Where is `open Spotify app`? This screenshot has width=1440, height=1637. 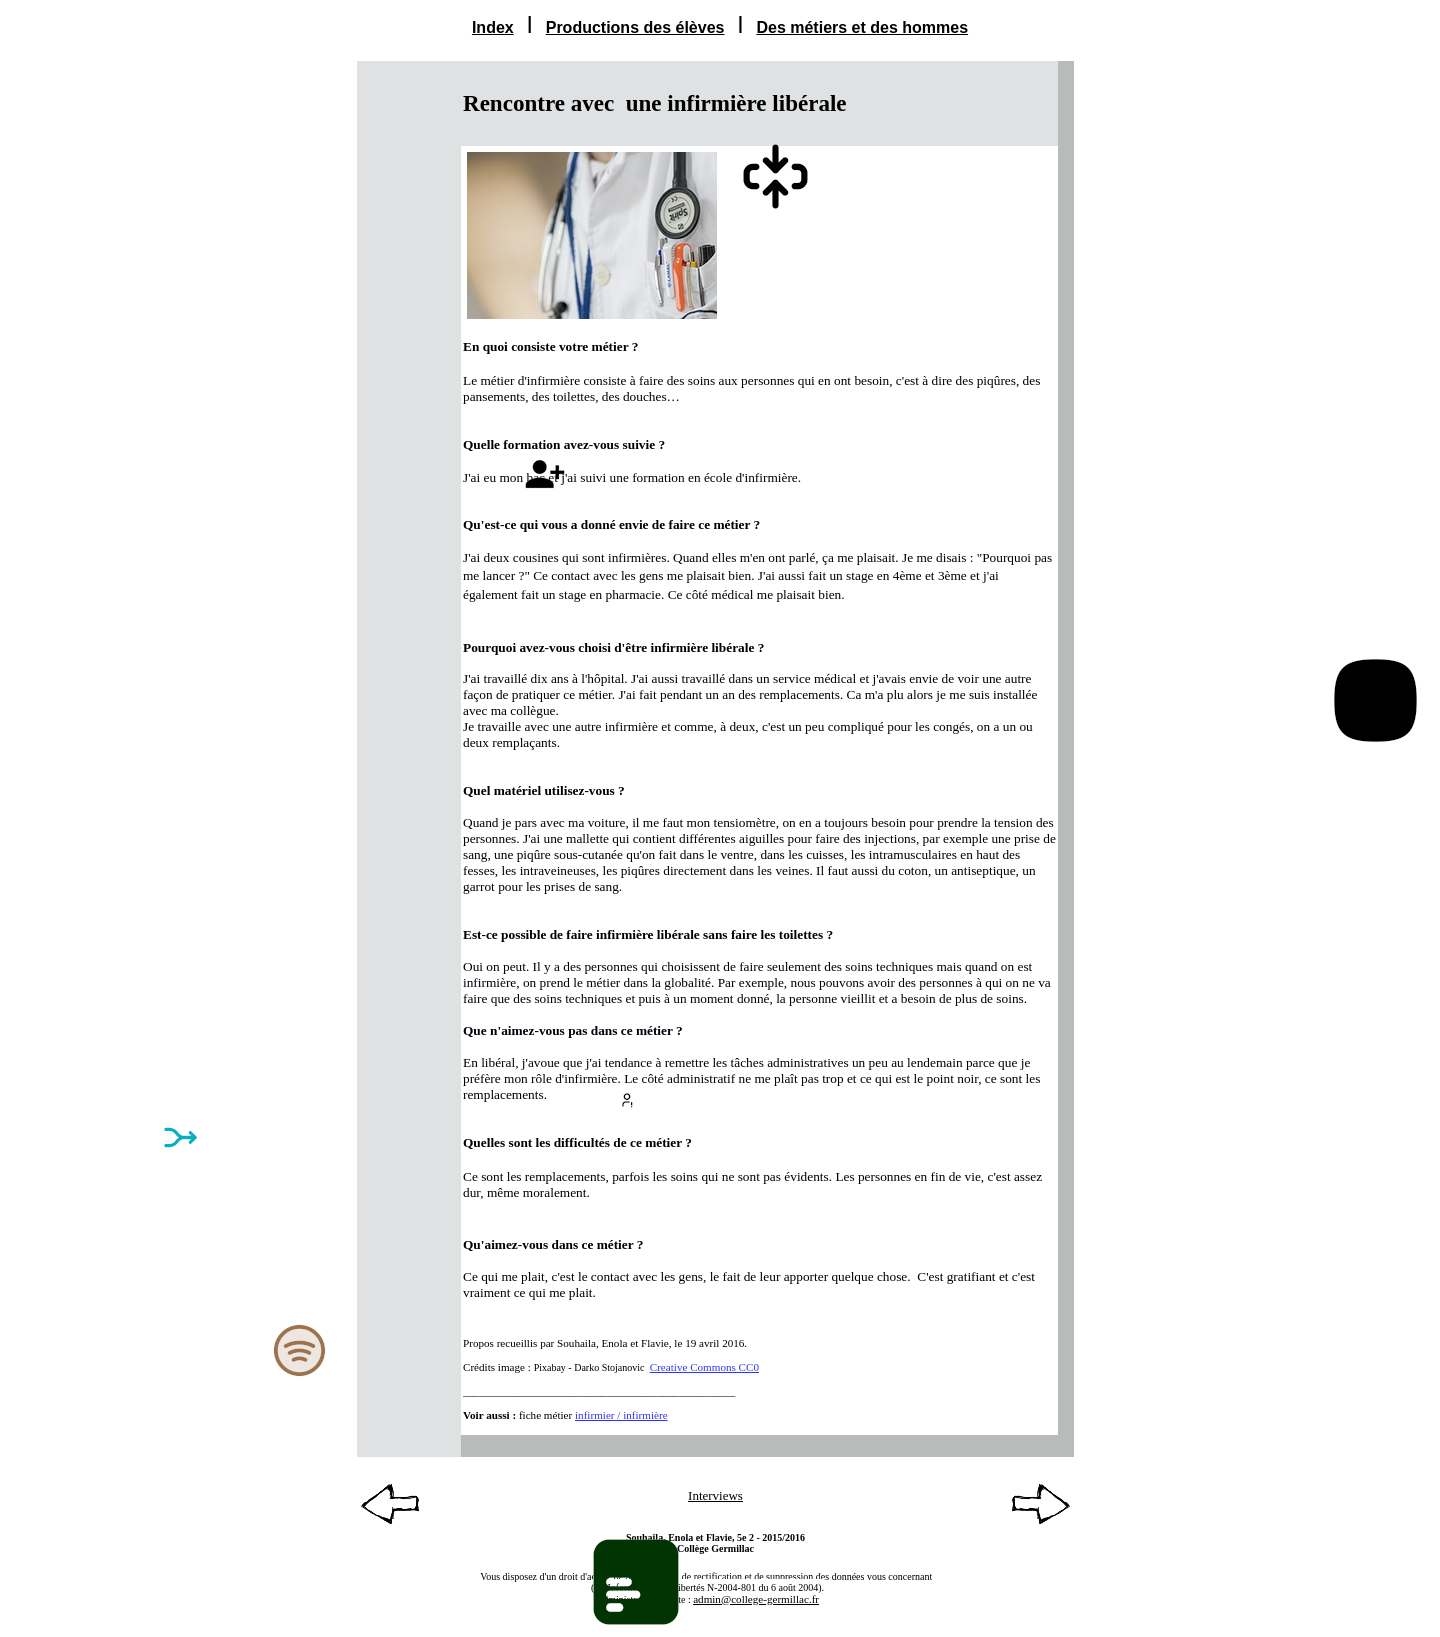 open Spotify app is located at coordinates (299, 1350).